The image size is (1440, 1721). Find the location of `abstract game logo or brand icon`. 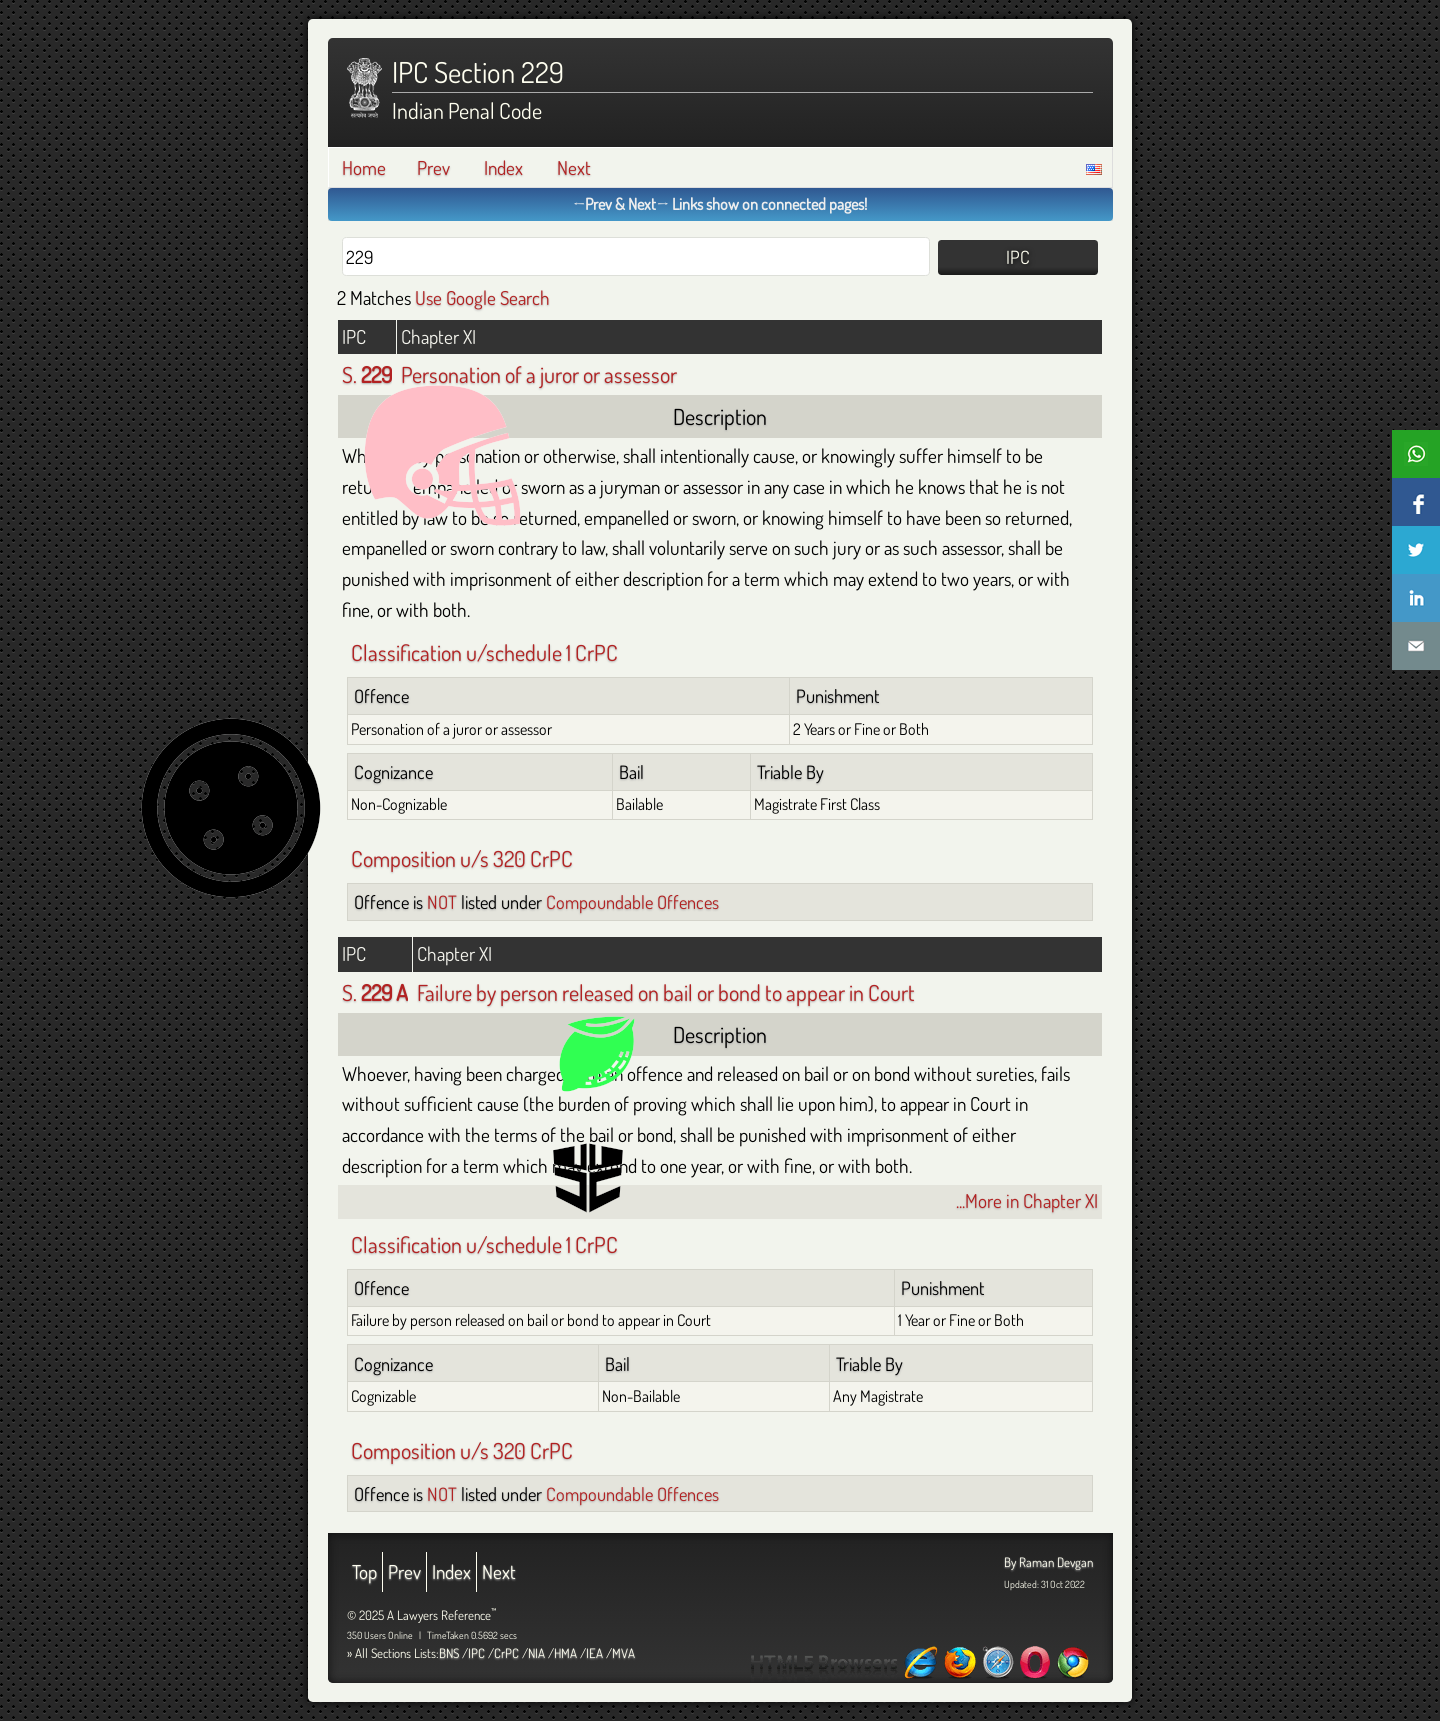

abstract game logo or brand icon is located at coordinates (588, 1178).